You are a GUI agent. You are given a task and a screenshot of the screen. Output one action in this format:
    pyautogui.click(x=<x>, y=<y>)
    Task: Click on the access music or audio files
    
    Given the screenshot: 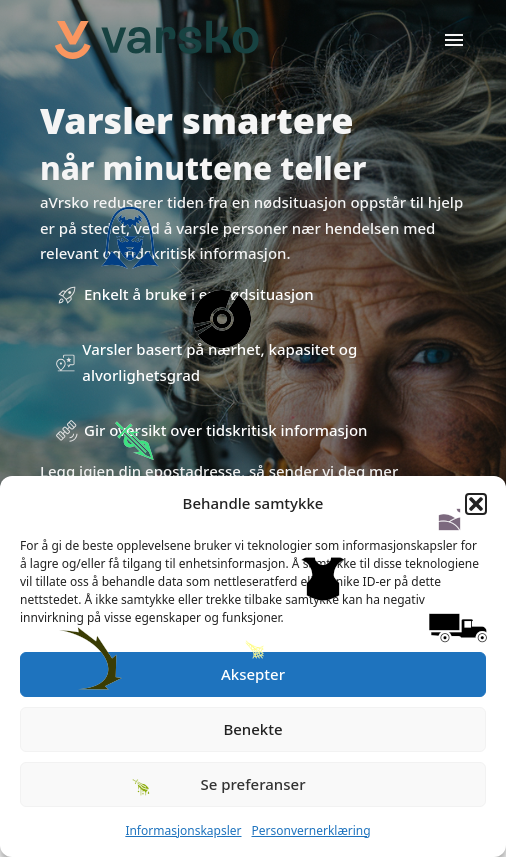 What is the action you would take?
    pyautogui.click(x=222, y=319)
    